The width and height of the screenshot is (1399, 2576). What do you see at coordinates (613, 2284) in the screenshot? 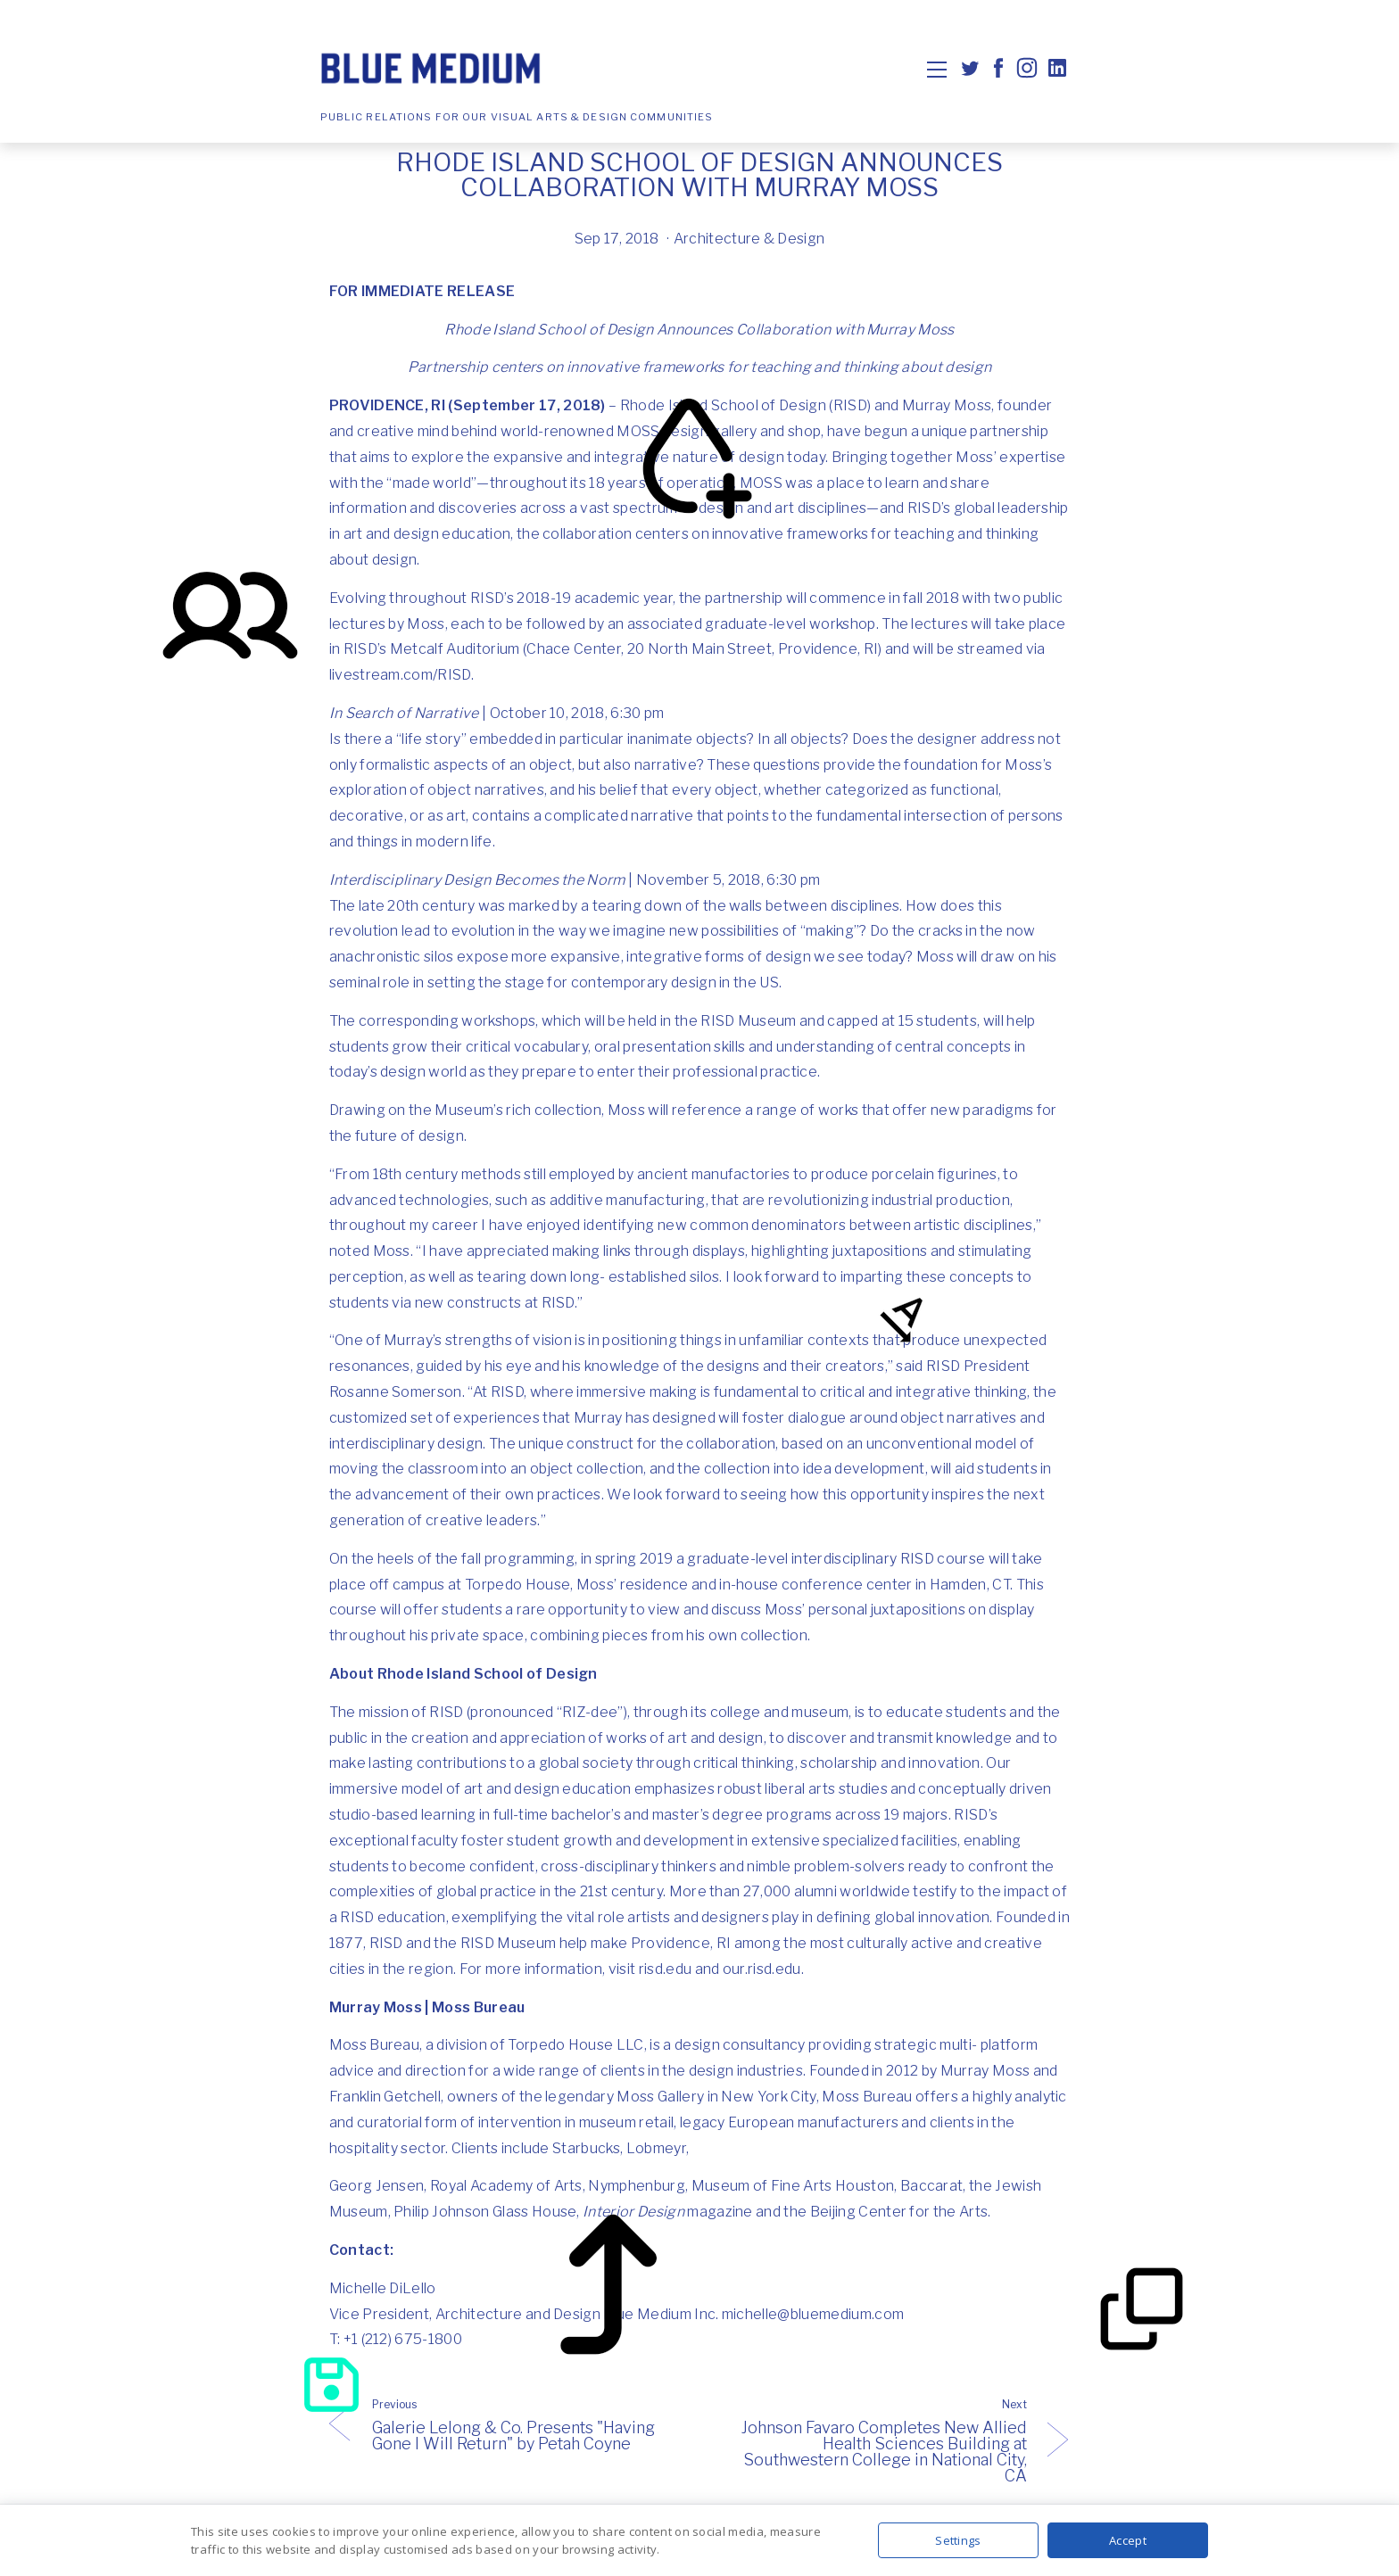
I see `reply to a message or comment` at bounding box center [613, 2284].